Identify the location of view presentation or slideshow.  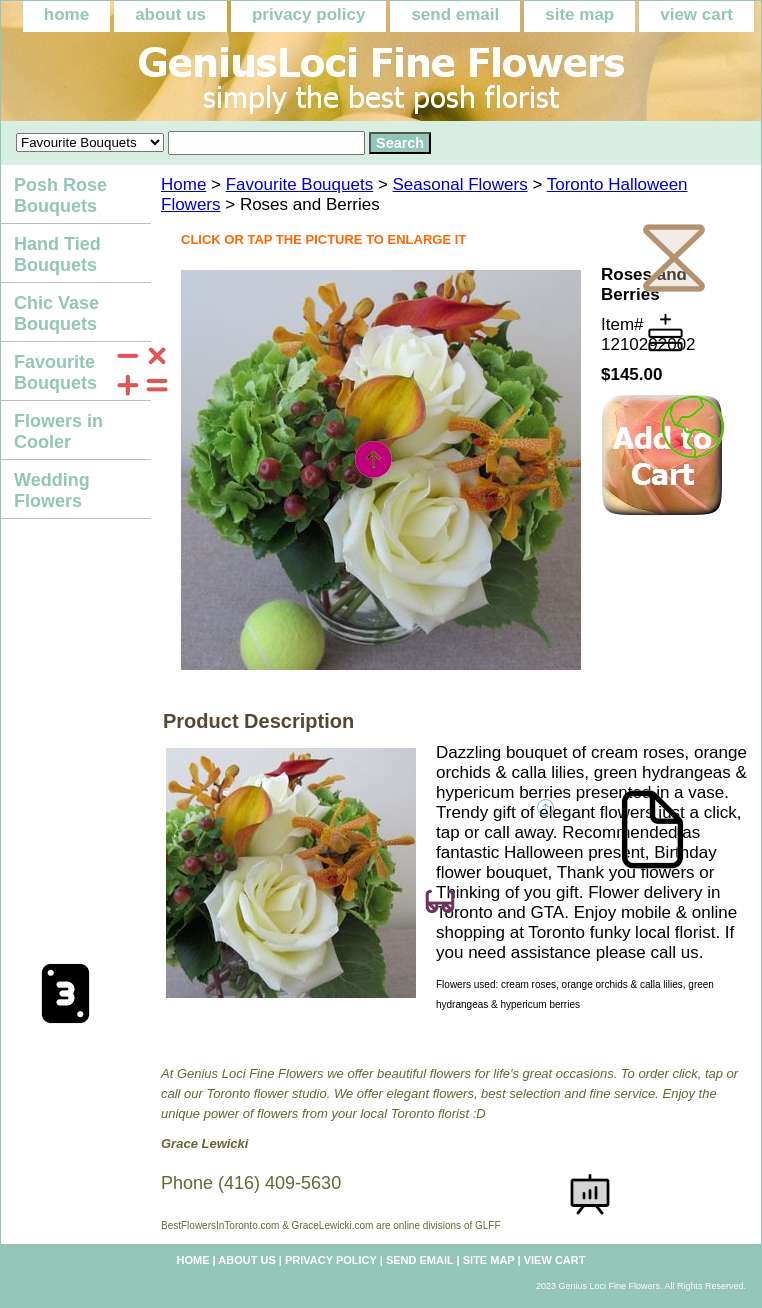
(590, 1195).